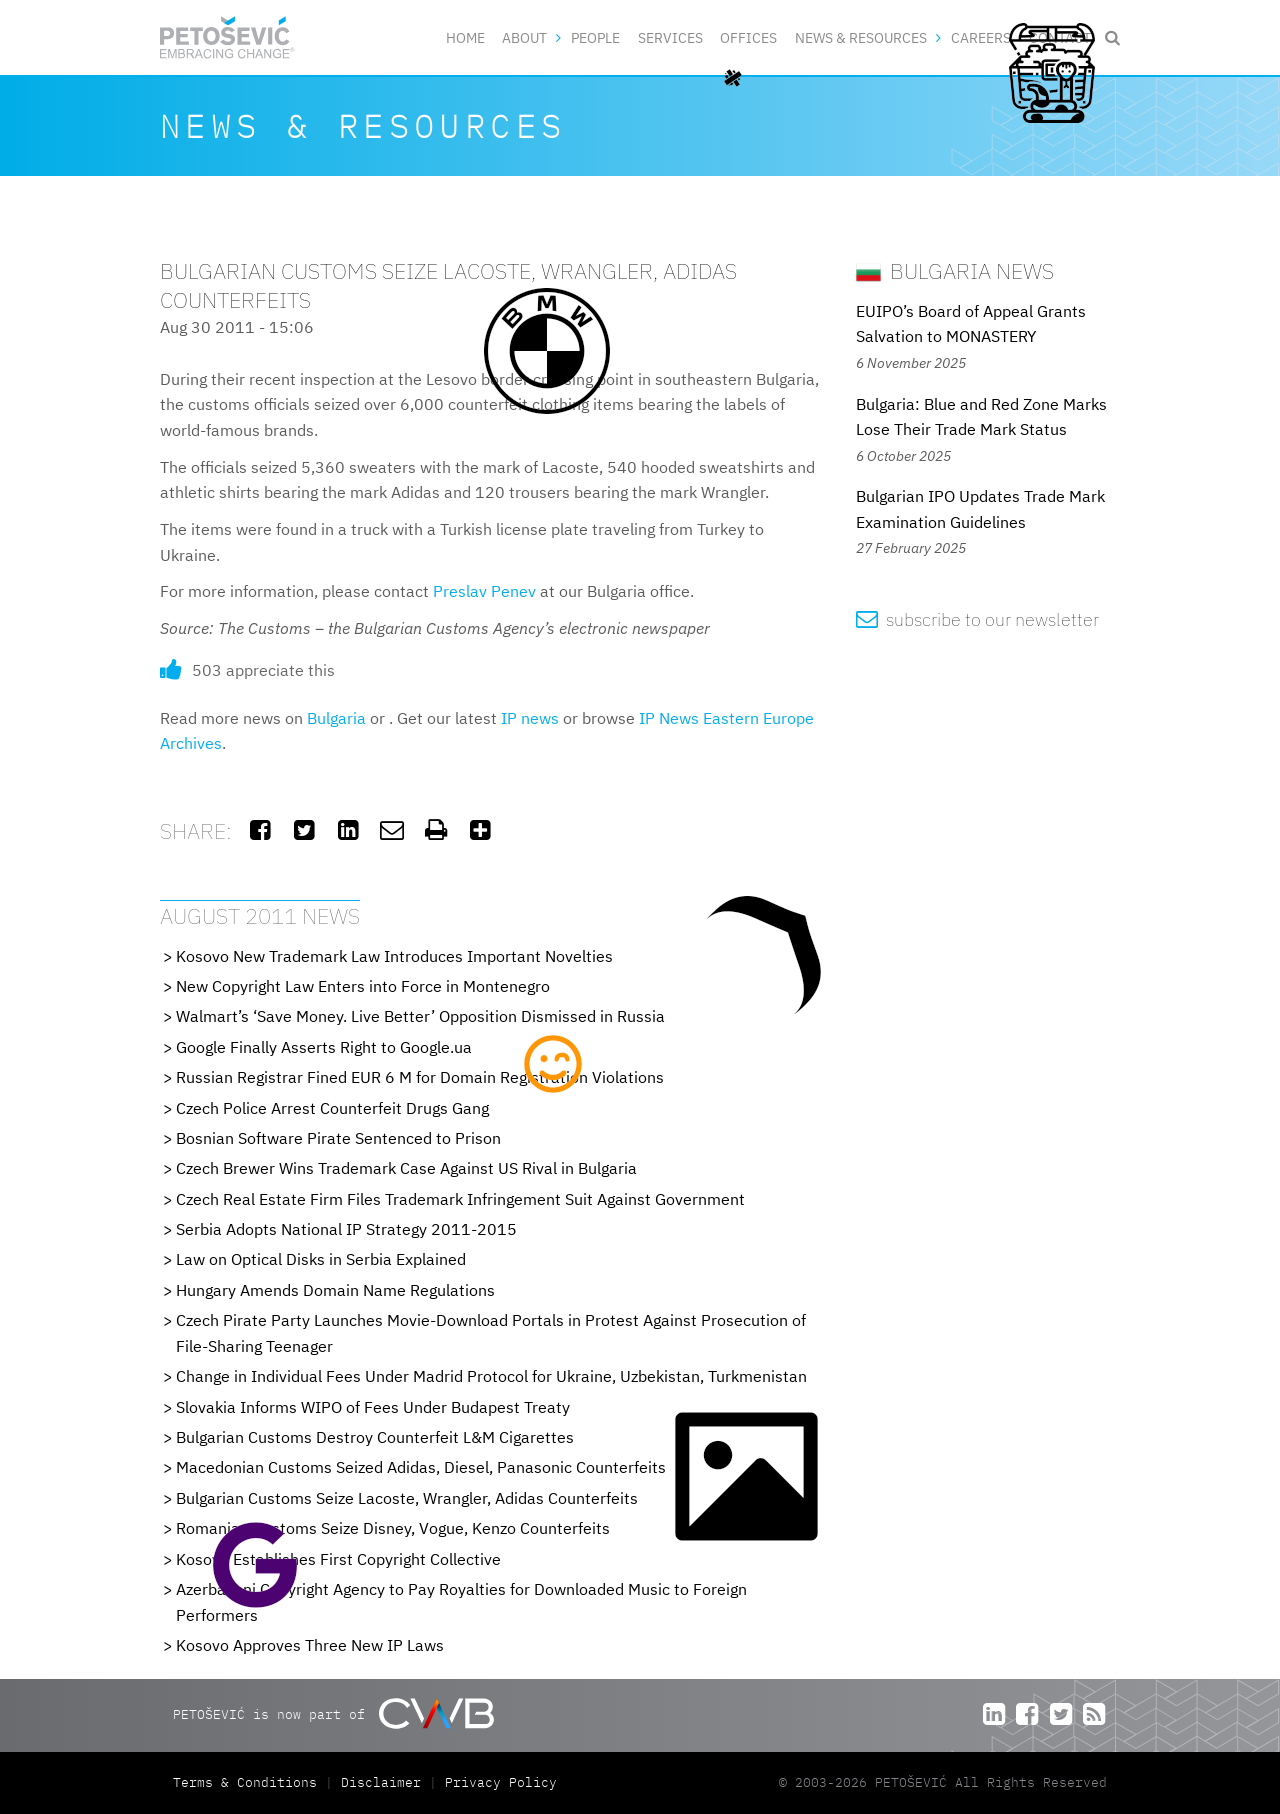 This screenshot has width=1280, height=1814. Describe the element at coordinates (746, 1476) in the screenshot. I see `view image or photo` at that location.